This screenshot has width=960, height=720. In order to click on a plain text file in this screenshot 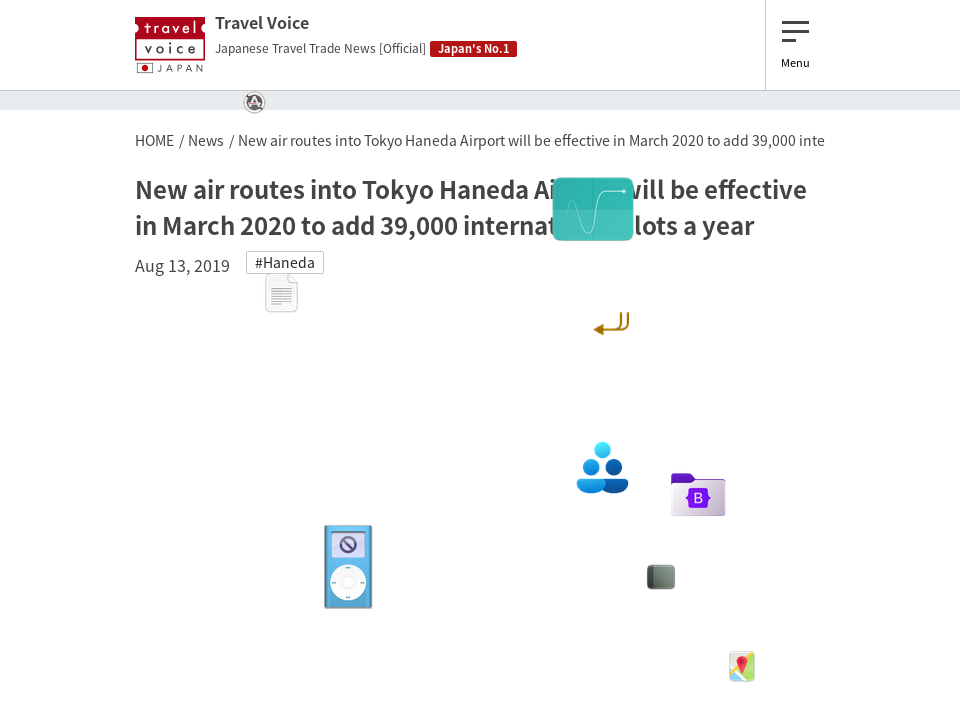, I will do `click(281, 292)`.